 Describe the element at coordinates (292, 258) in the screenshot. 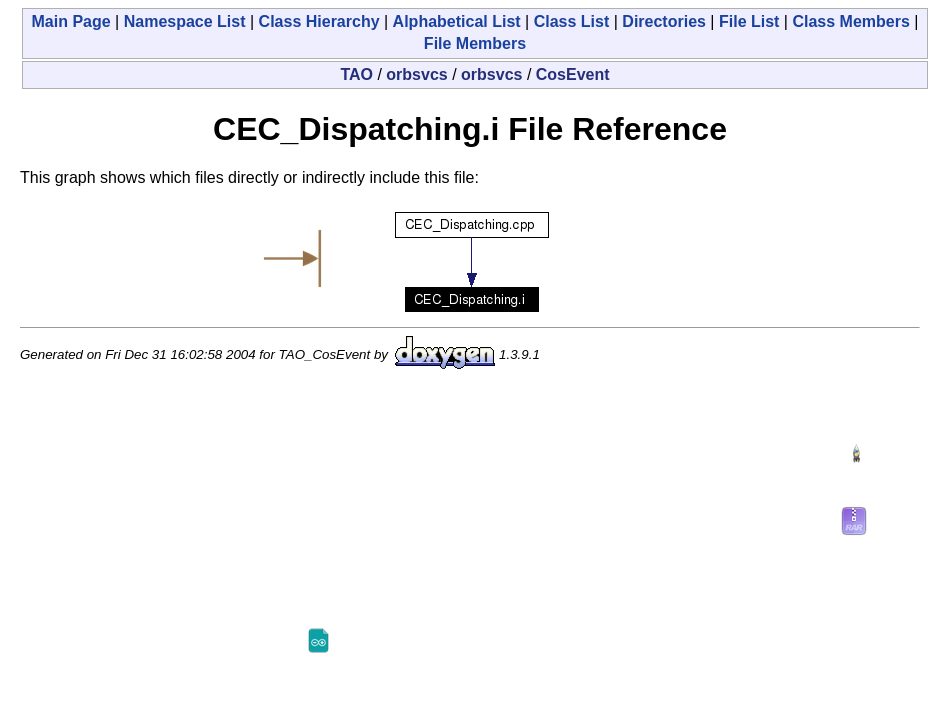

I see `go to the last item or page` at that location.